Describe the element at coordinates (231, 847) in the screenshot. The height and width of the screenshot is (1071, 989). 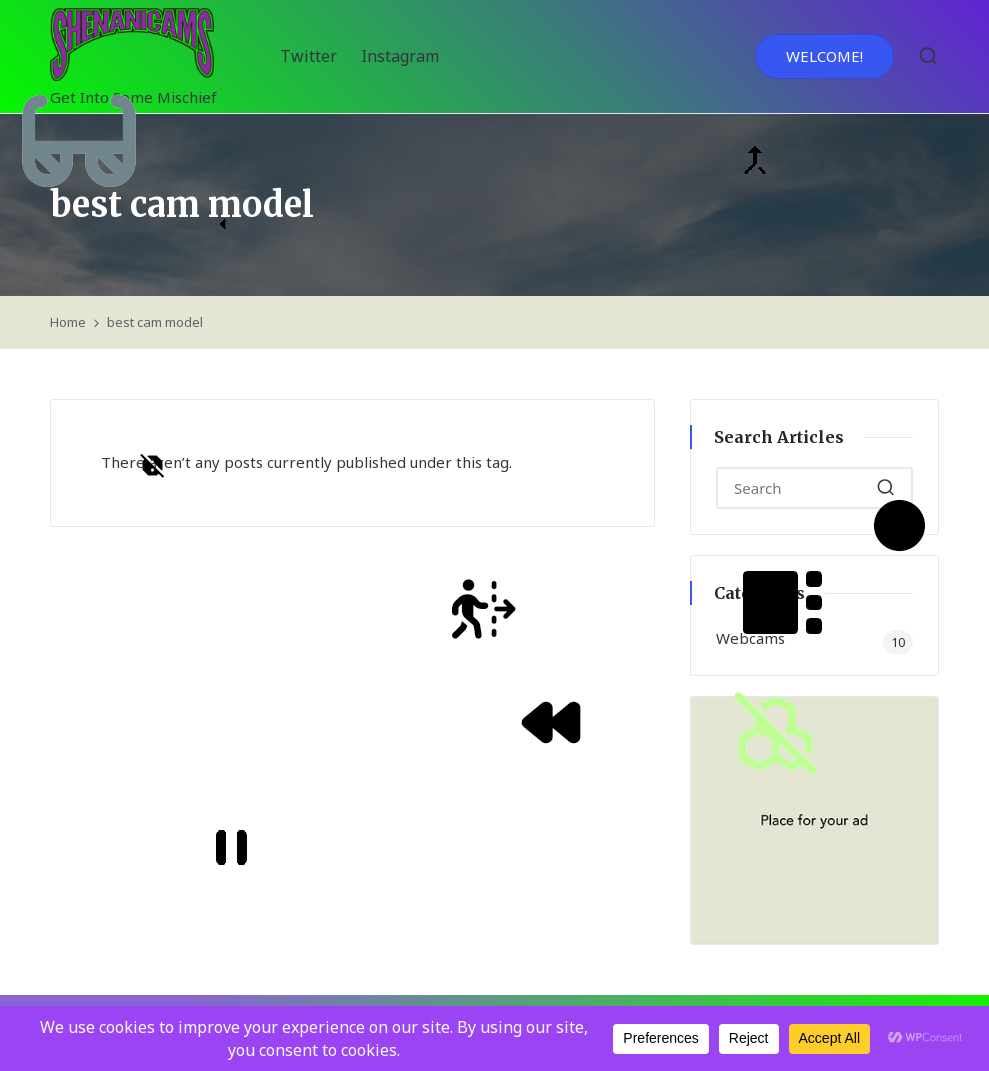
I see `pause media playback` at that location.